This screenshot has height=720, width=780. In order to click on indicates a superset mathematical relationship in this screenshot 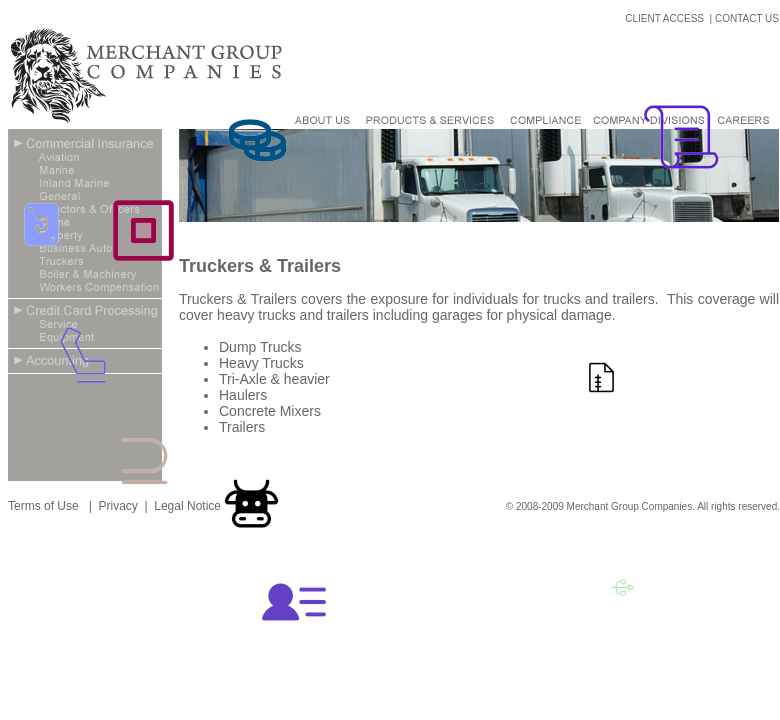, I will do `click(143, 462)`.